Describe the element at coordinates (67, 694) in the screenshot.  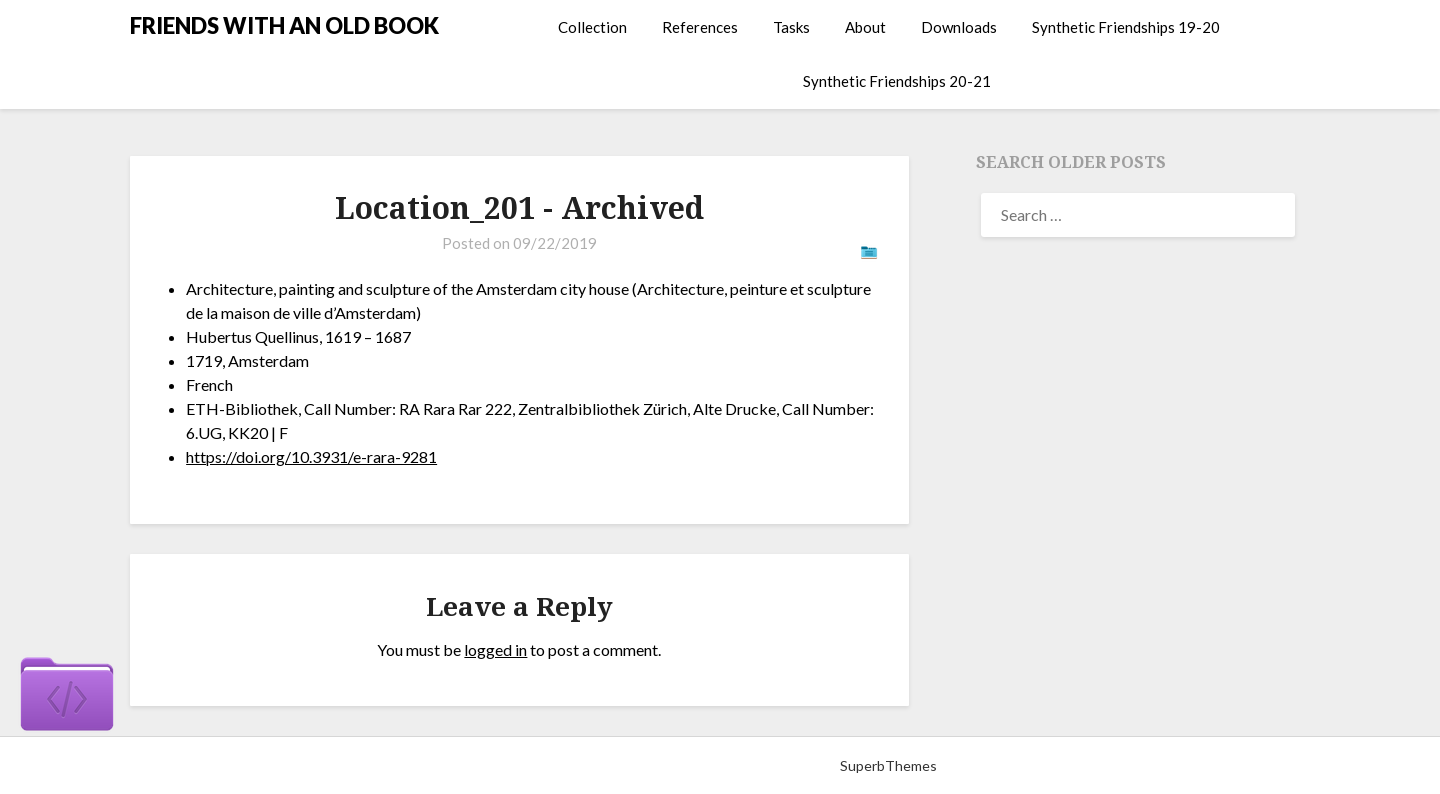
I see `open your code projects folder` at that location.